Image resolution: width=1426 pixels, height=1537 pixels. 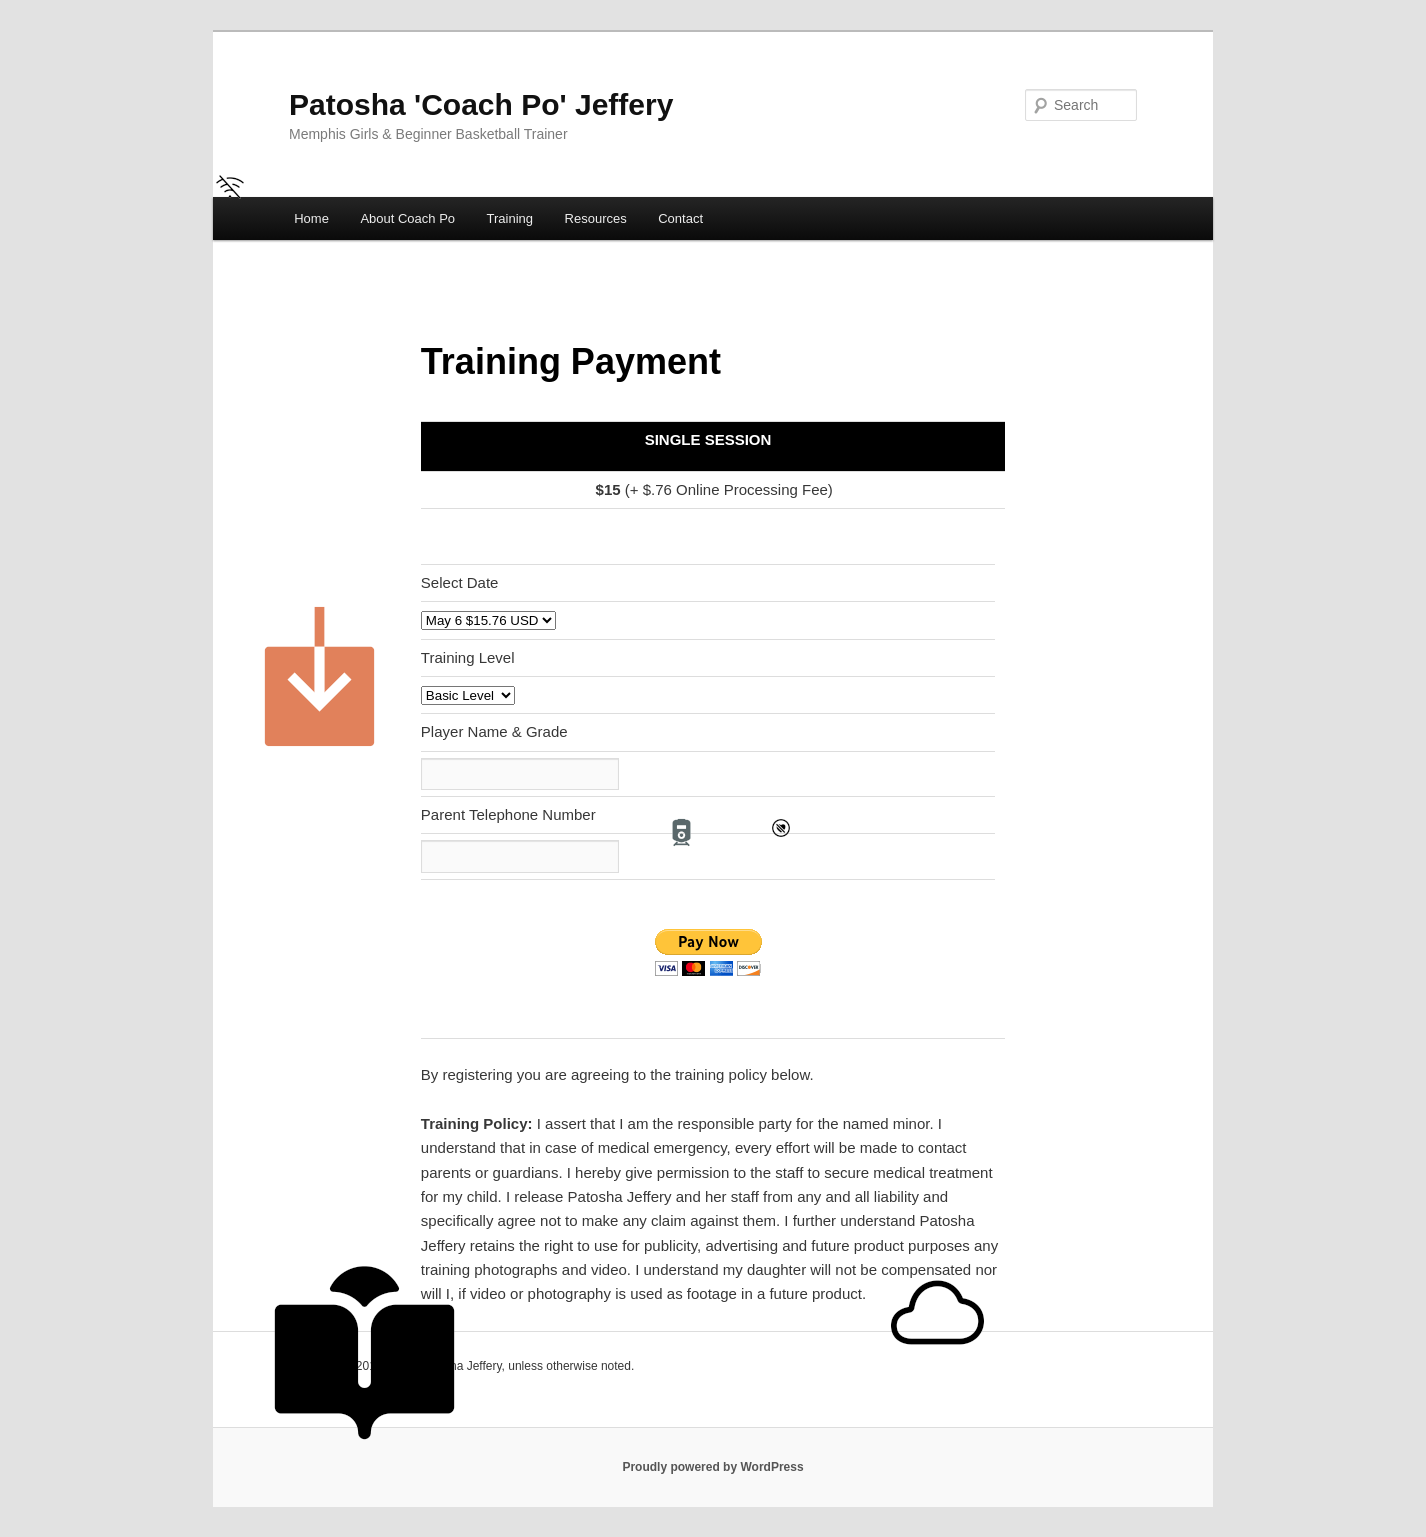 I want to click on remove from favorites, so click(x=781, y=828).